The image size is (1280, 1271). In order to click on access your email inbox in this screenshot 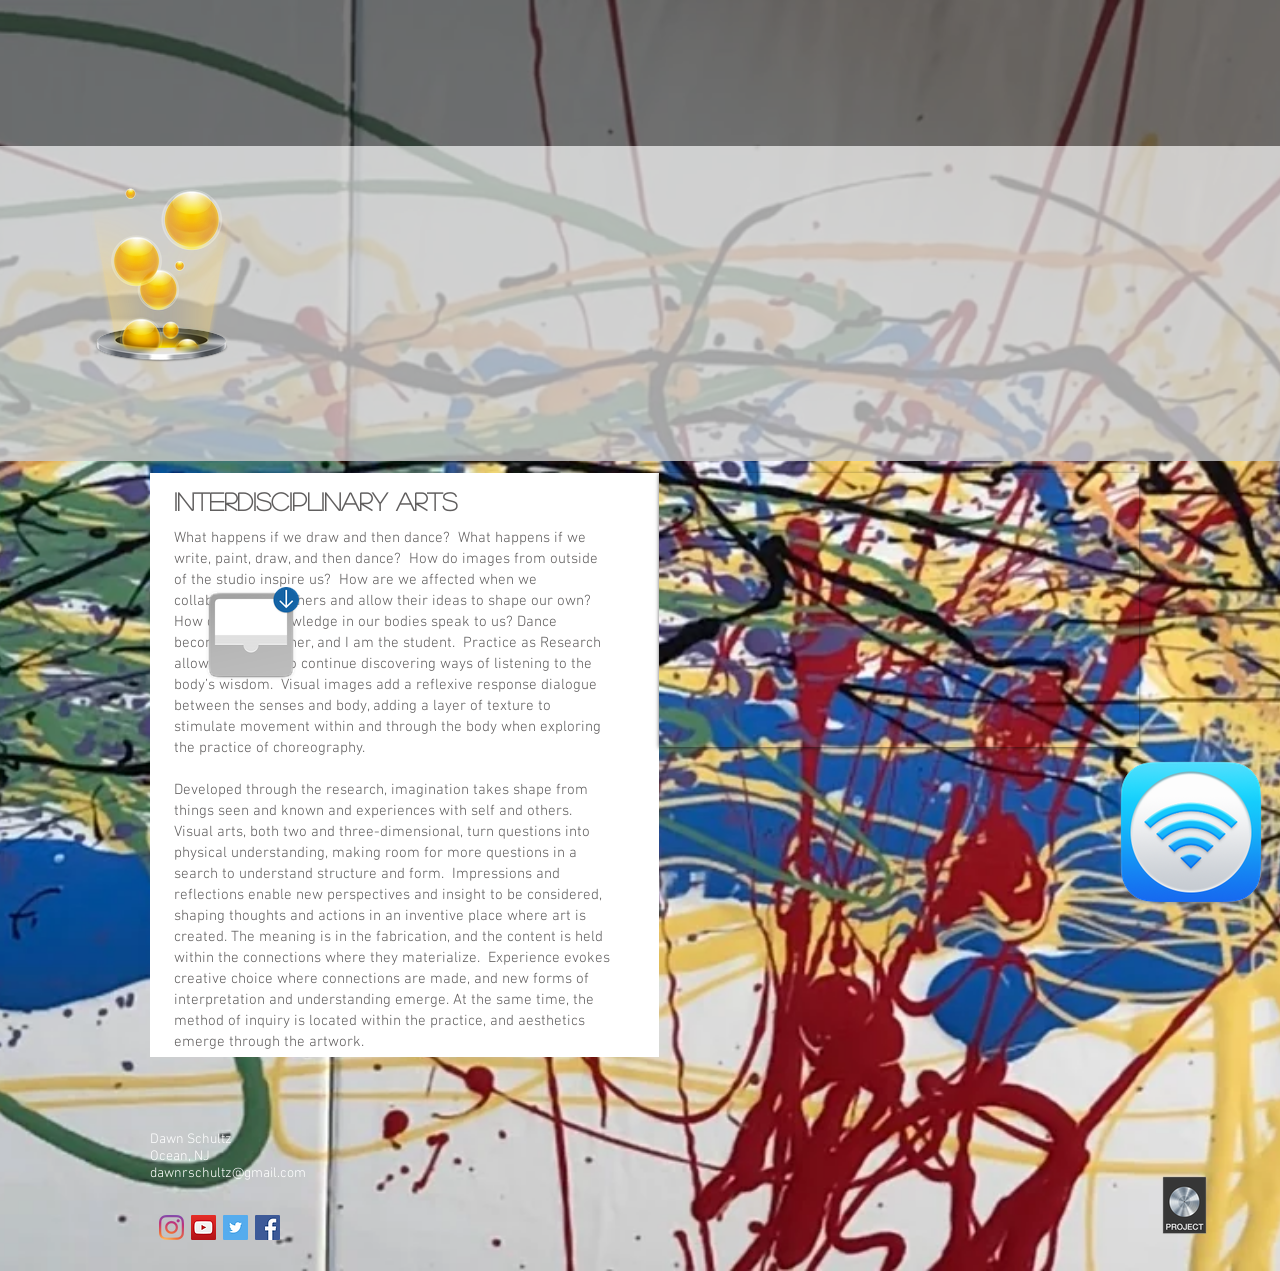, I will do `click(251, 635)`.